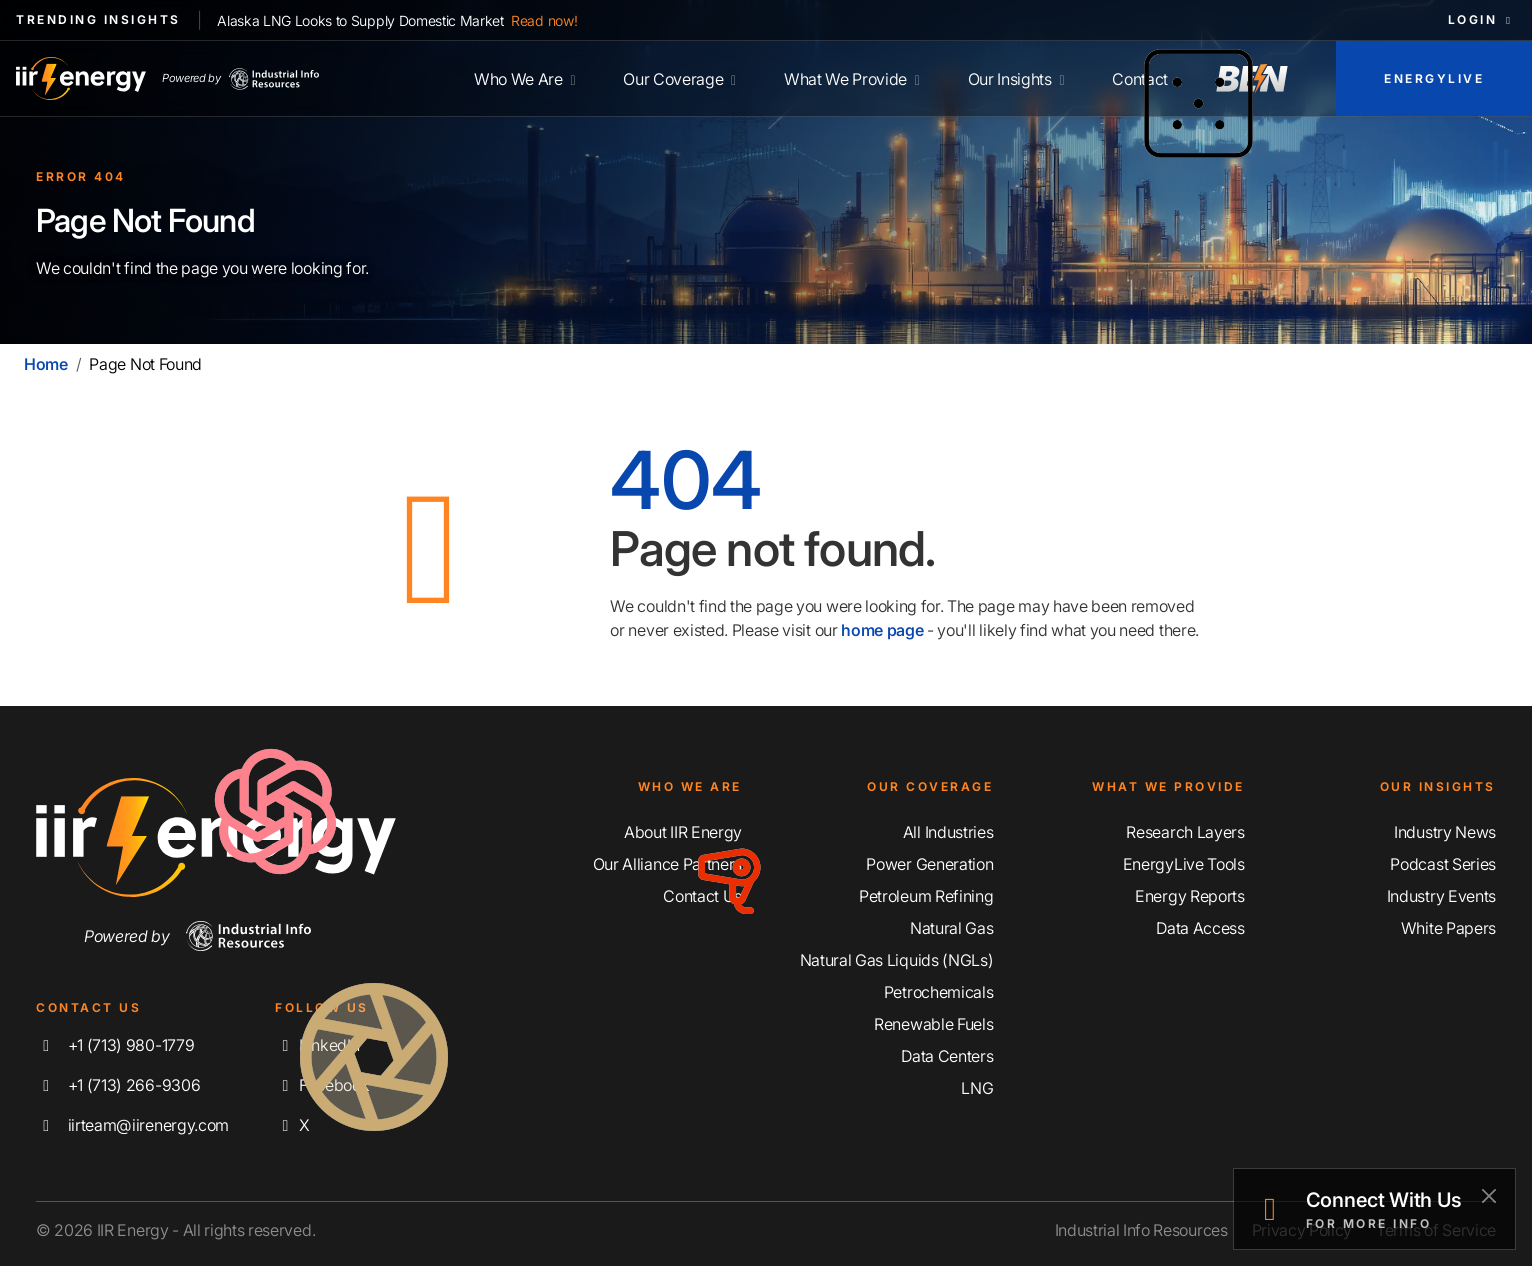  I want to click on adjust camera aperture settings, so click(374, 1057).